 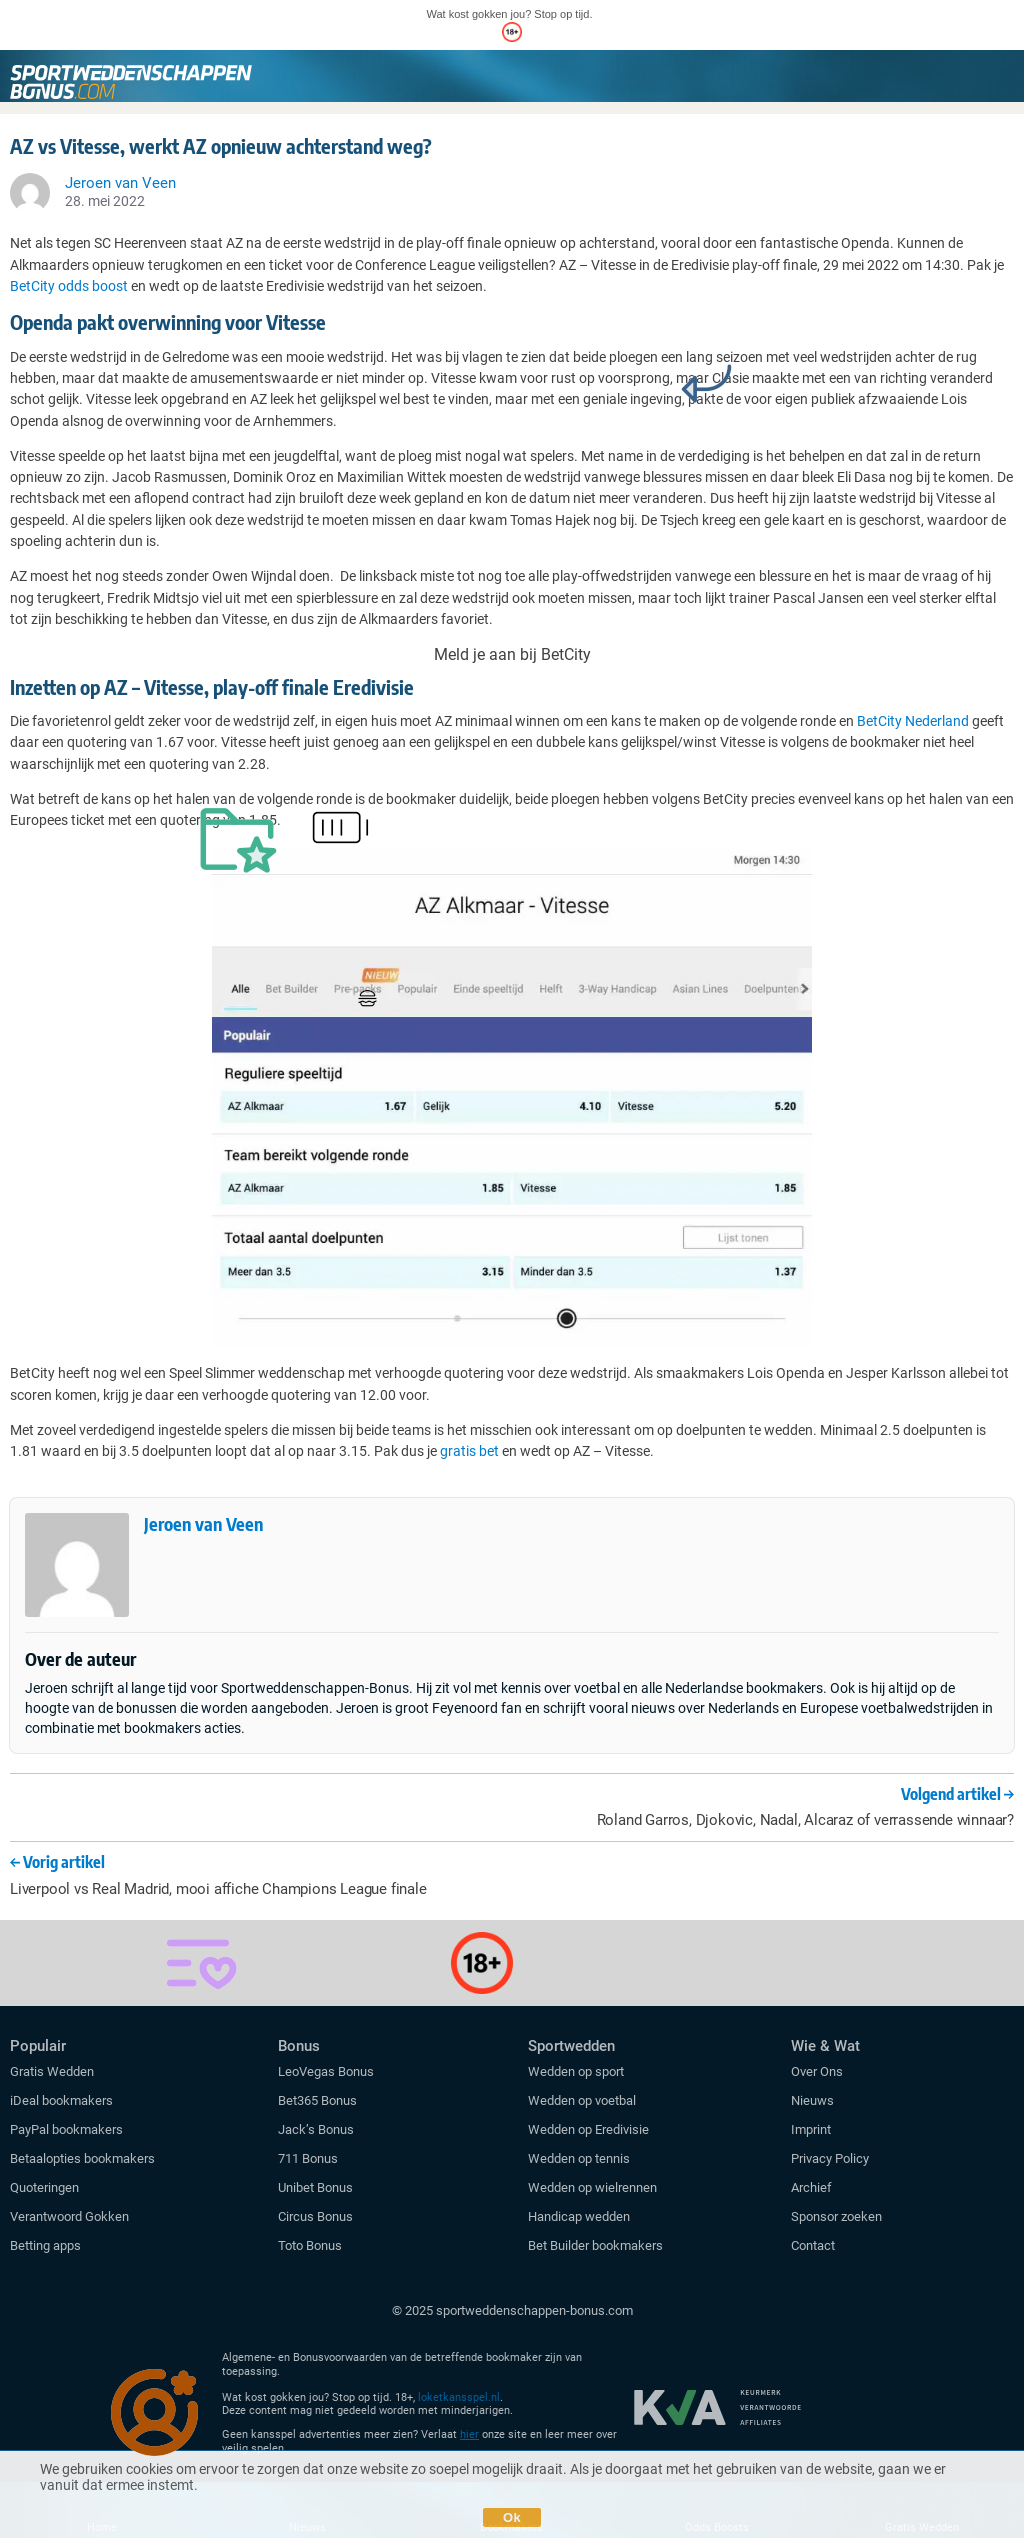 What do you see at coordinates (198, 1963) in the screenshot?
I see `view your favorites list` at bounding box center [198, 1963].